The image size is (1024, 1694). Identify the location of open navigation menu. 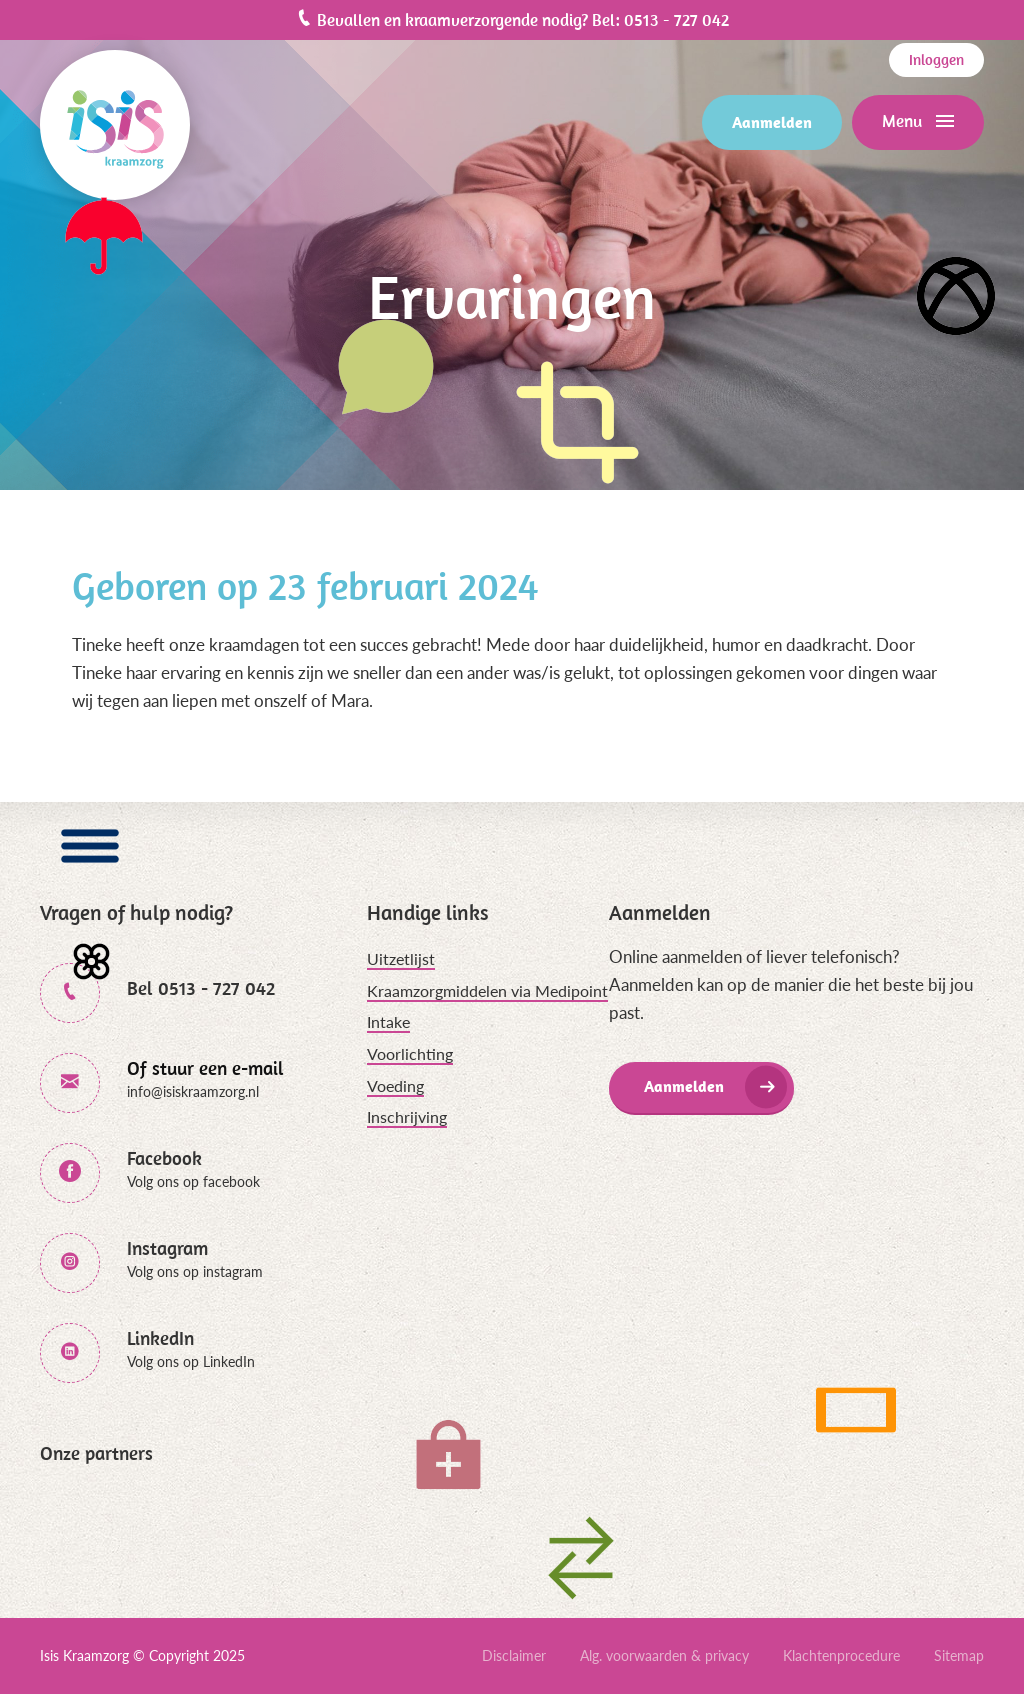
(90, 846).